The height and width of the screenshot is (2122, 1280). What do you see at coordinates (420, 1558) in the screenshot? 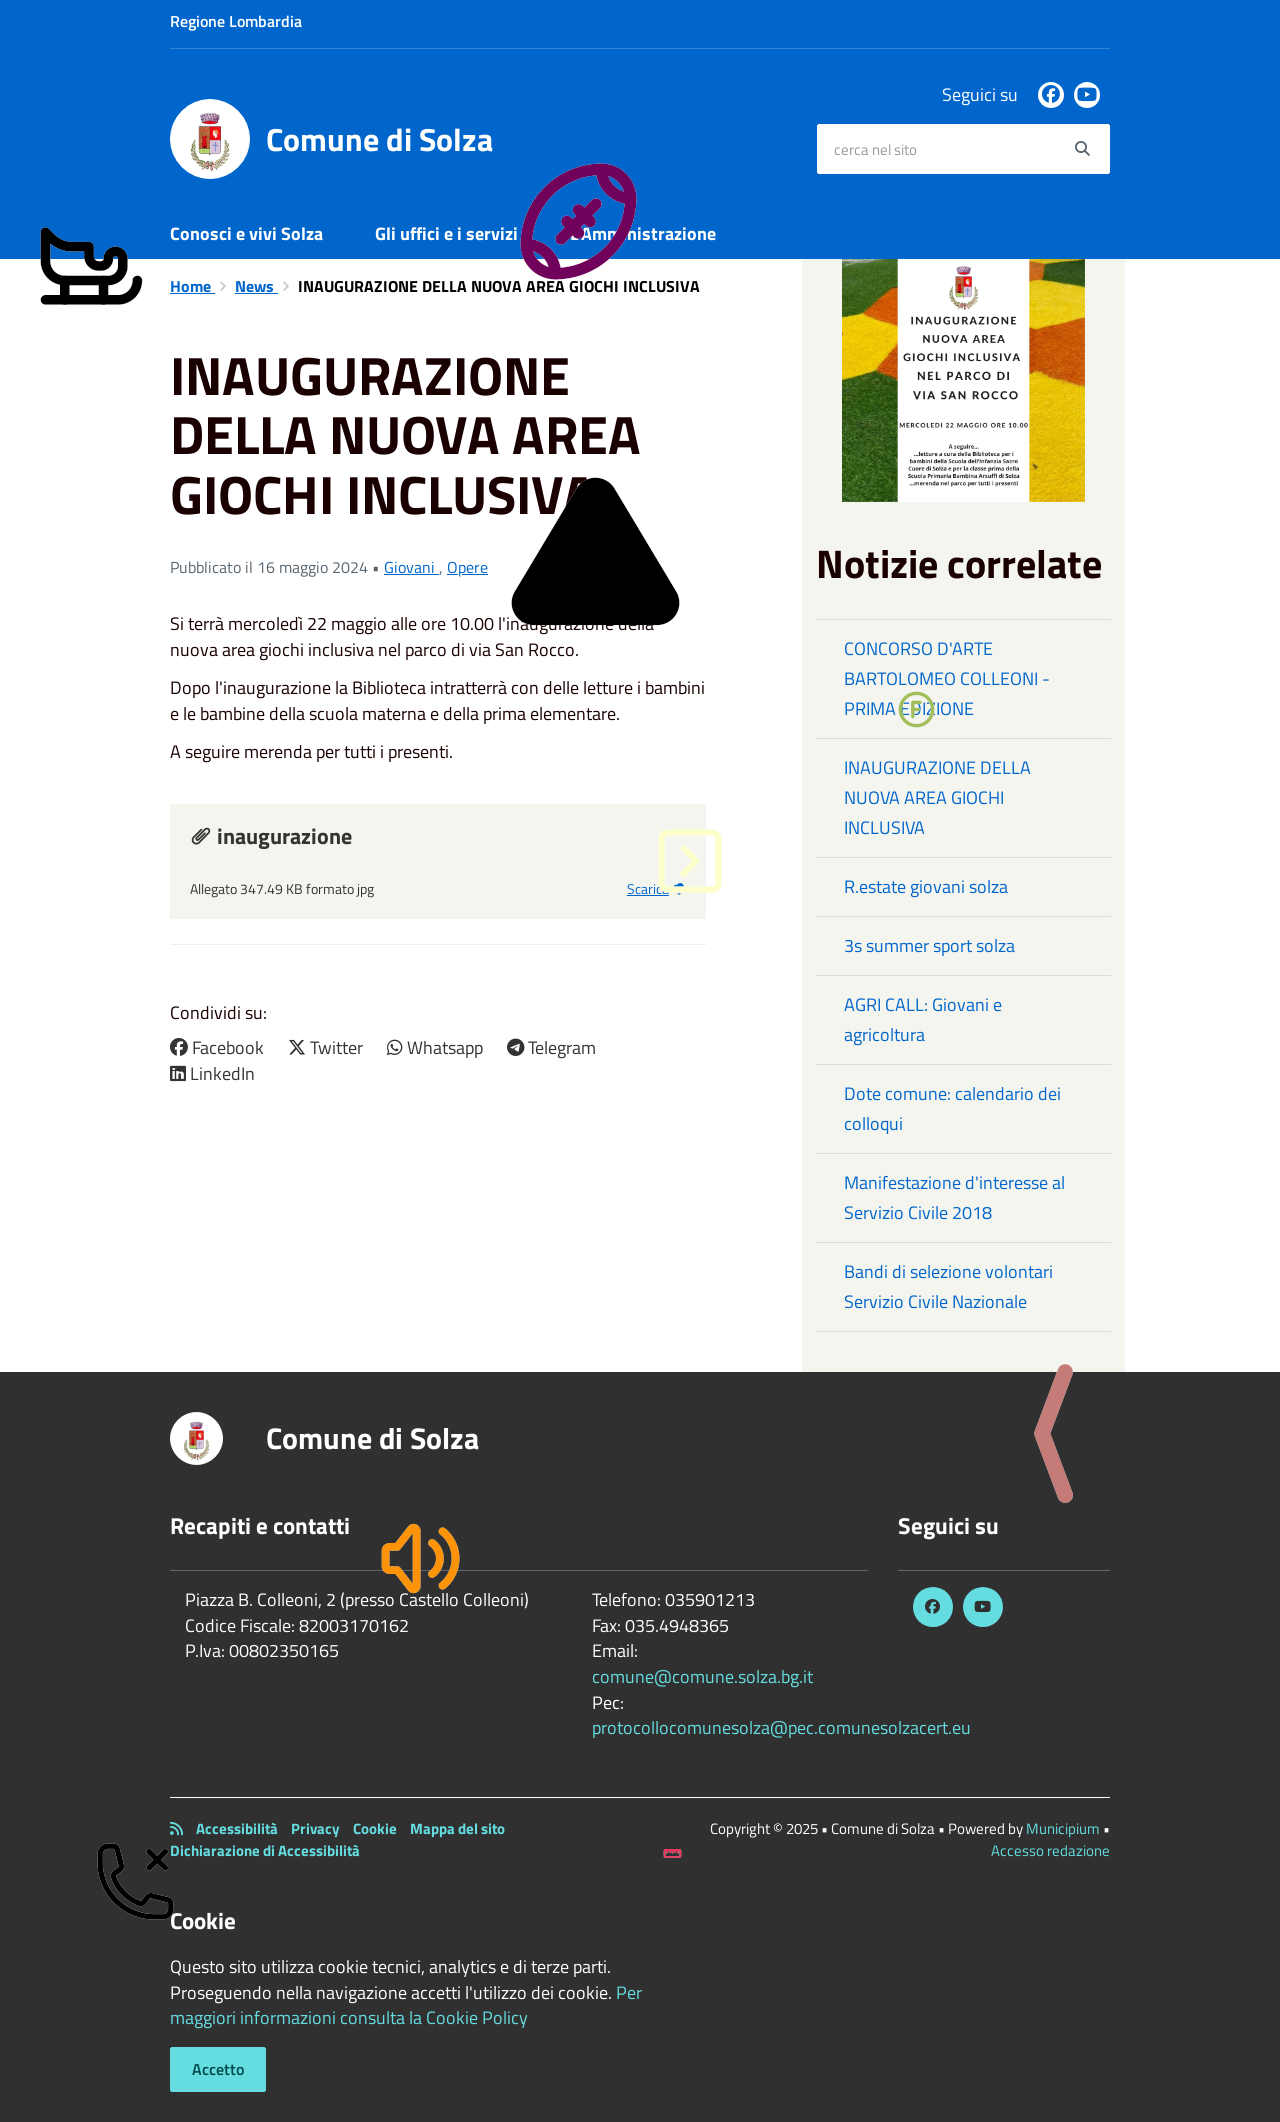
I see `adjust audio volume settings` at bounding box center [420, 1558].